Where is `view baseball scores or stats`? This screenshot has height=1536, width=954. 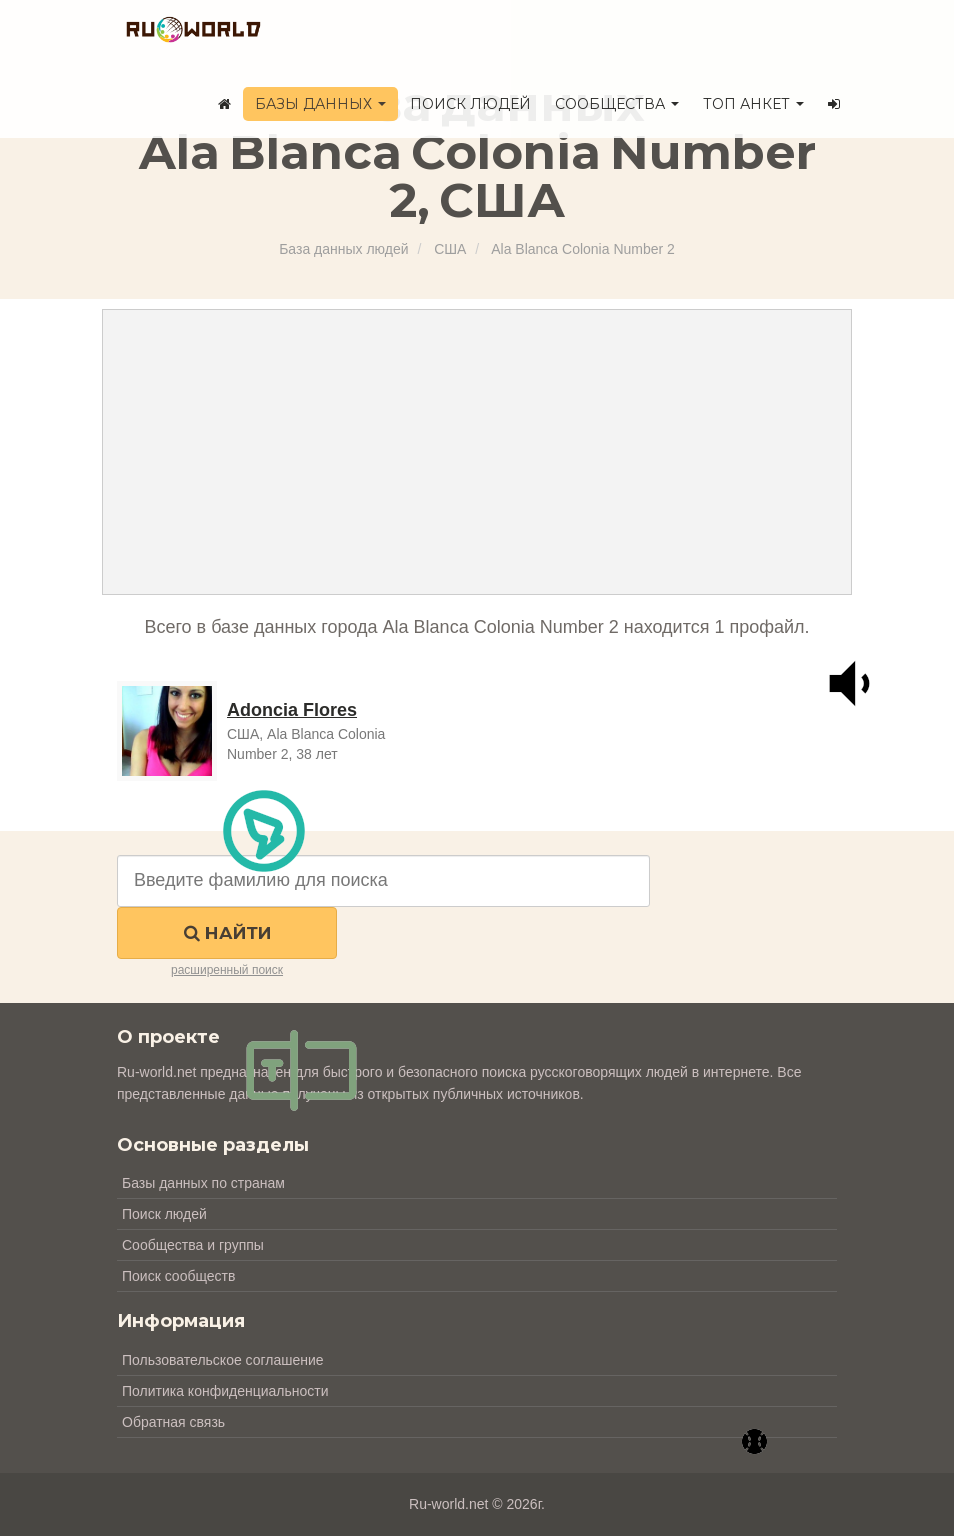 view baseball scores or stats is located at coordinates (754, 1441).